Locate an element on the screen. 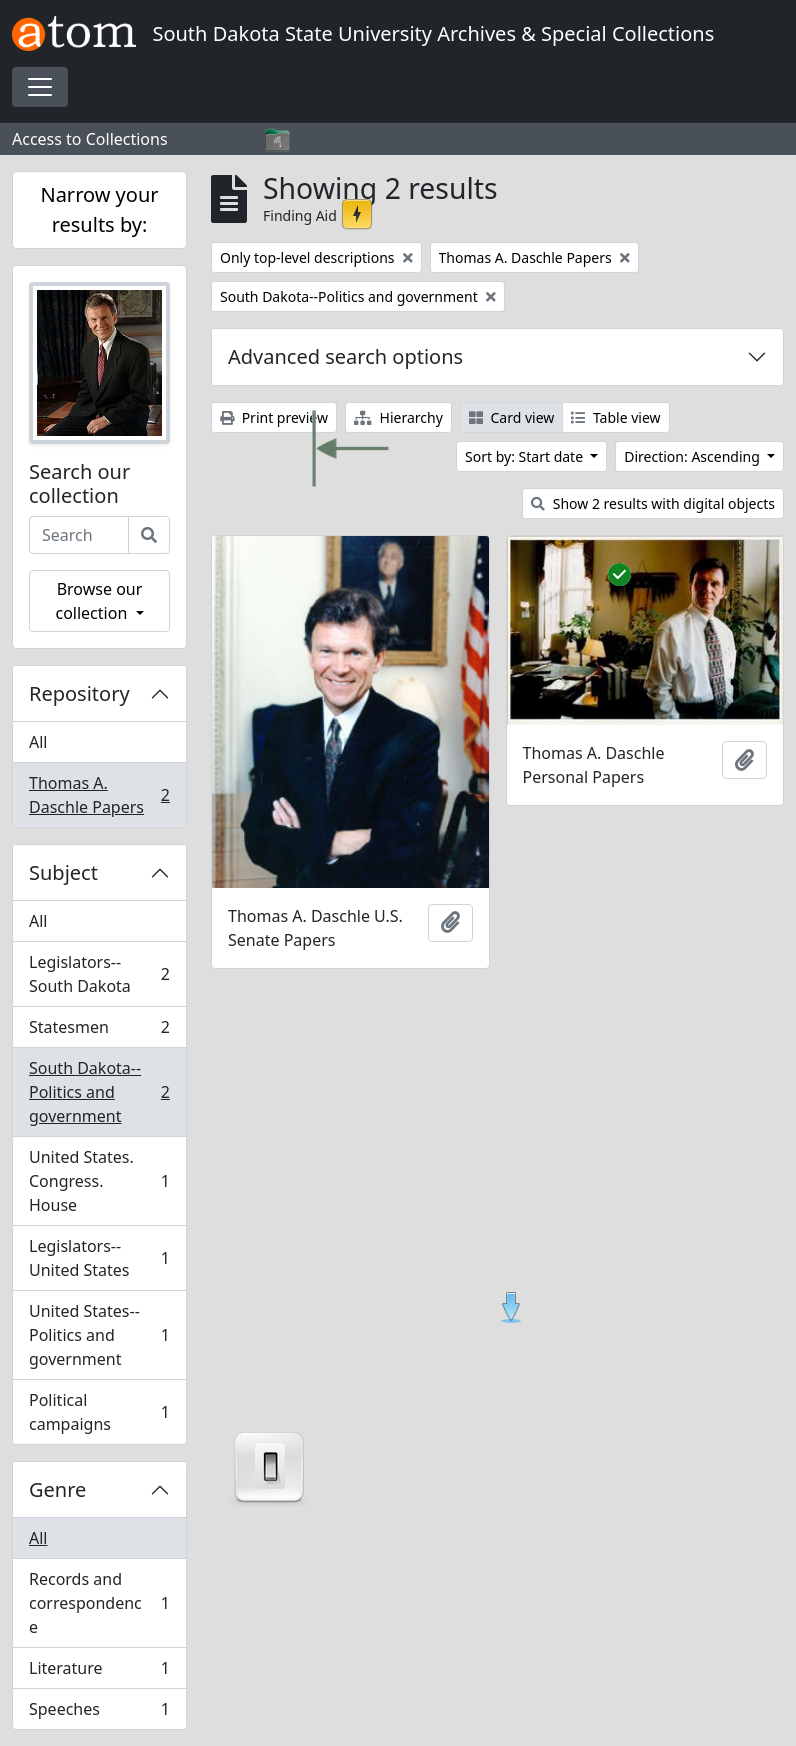 The height and width of the screenshot is (1746, 796). go to the first item in a list or sequence is located at coordinates (350, 448).